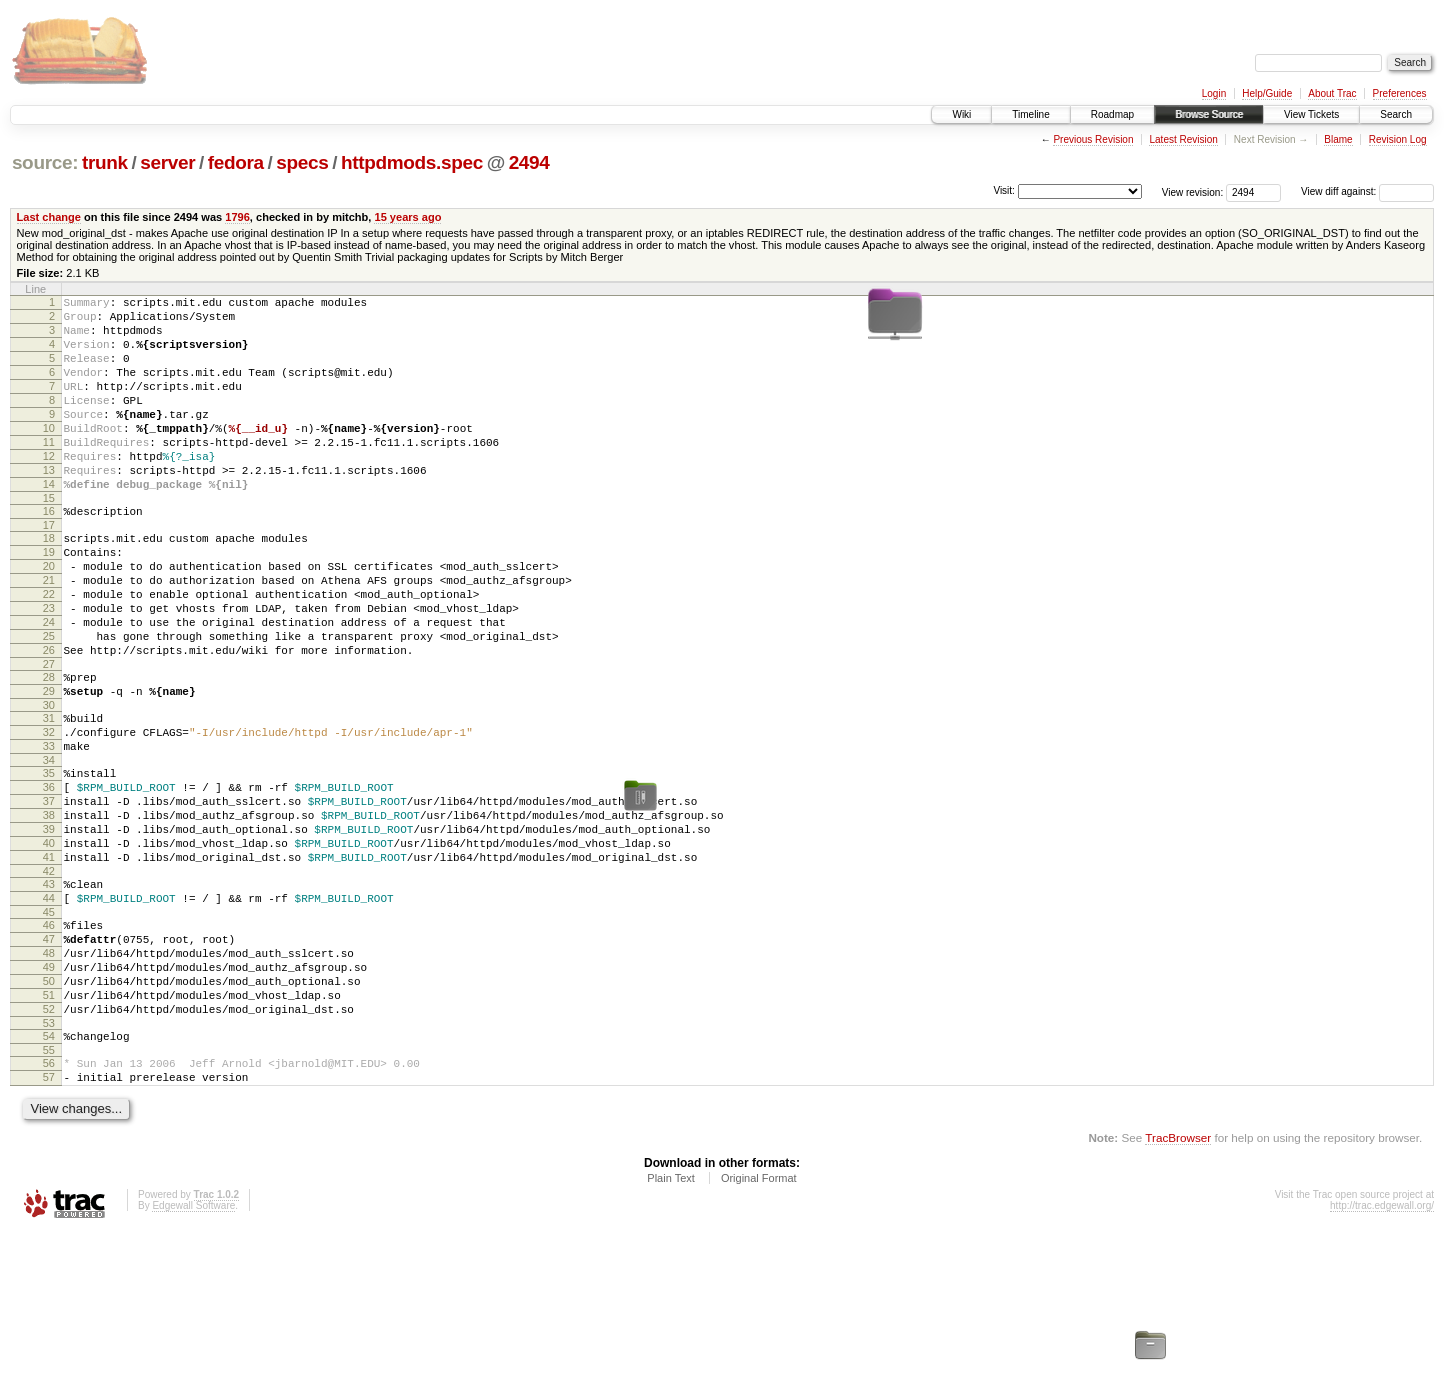  I want to click on access your templates folder, so click(640, 795).